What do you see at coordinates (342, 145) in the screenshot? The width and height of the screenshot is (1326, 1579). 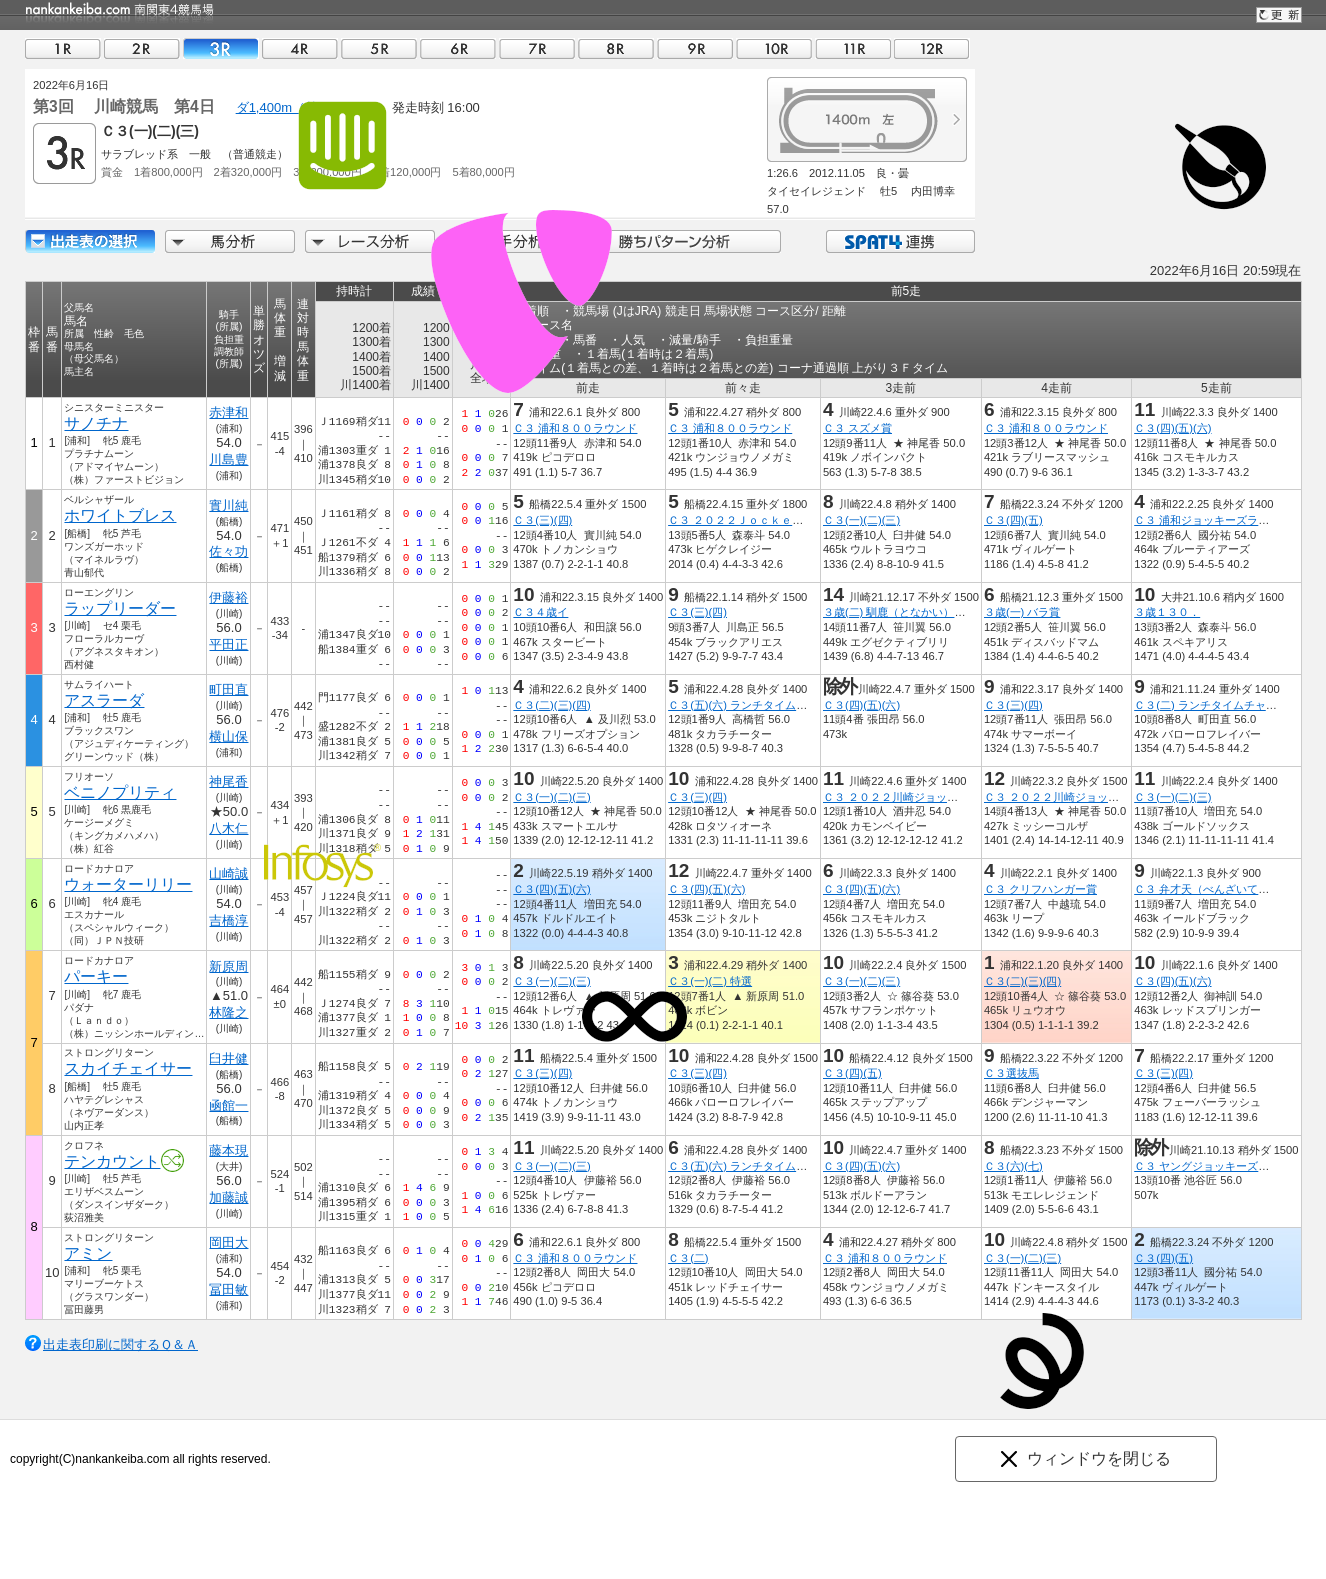 I see `open Intercom chat support` at bounding box center [342, 145].